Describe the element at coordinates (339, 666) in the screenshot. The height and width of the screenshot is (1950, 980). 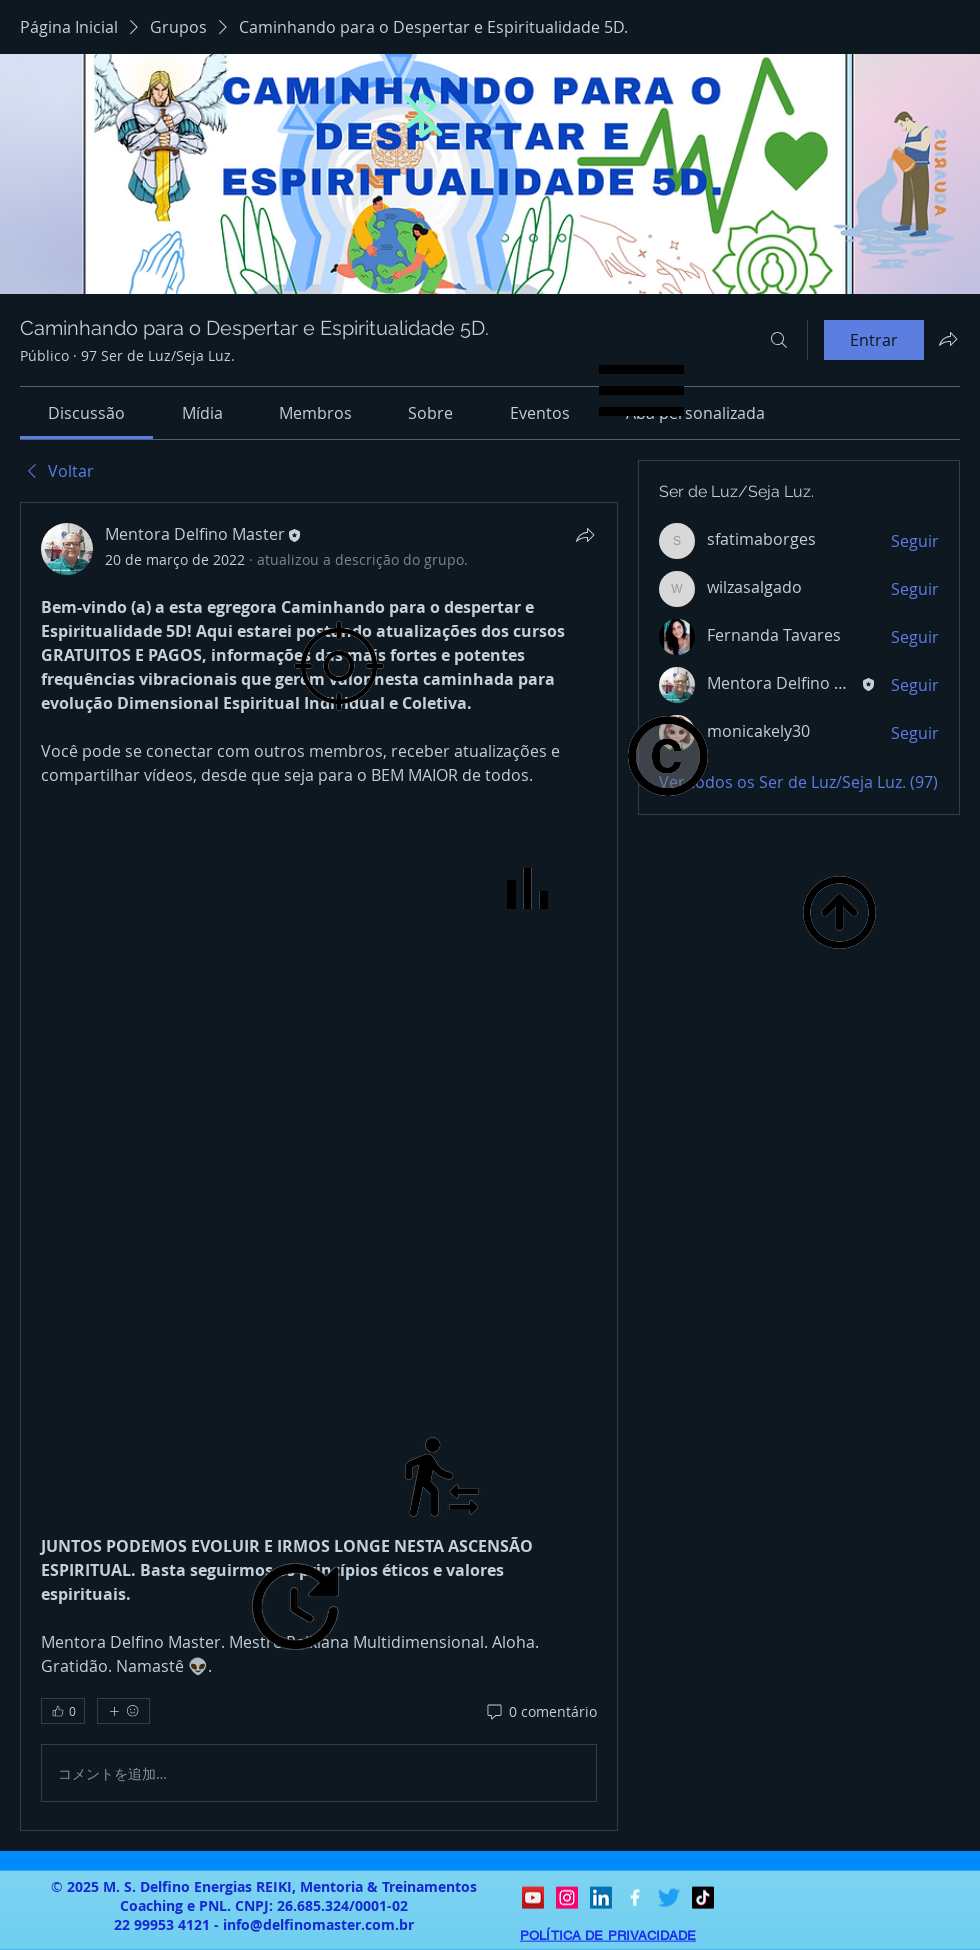
I see `center map on current location` at that location.